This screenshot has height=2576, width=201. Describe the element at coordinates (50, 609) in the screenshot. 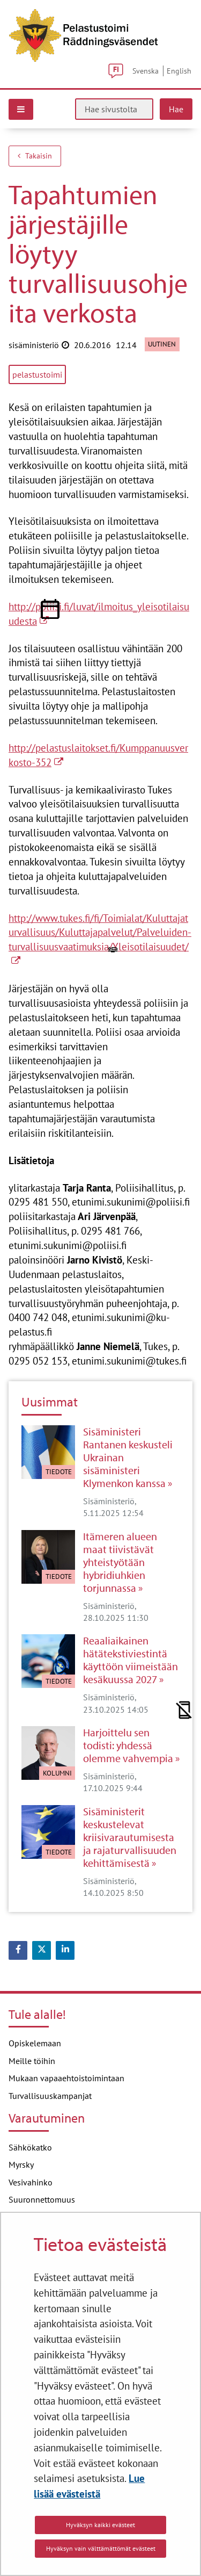

I see `view today's date` at that location.